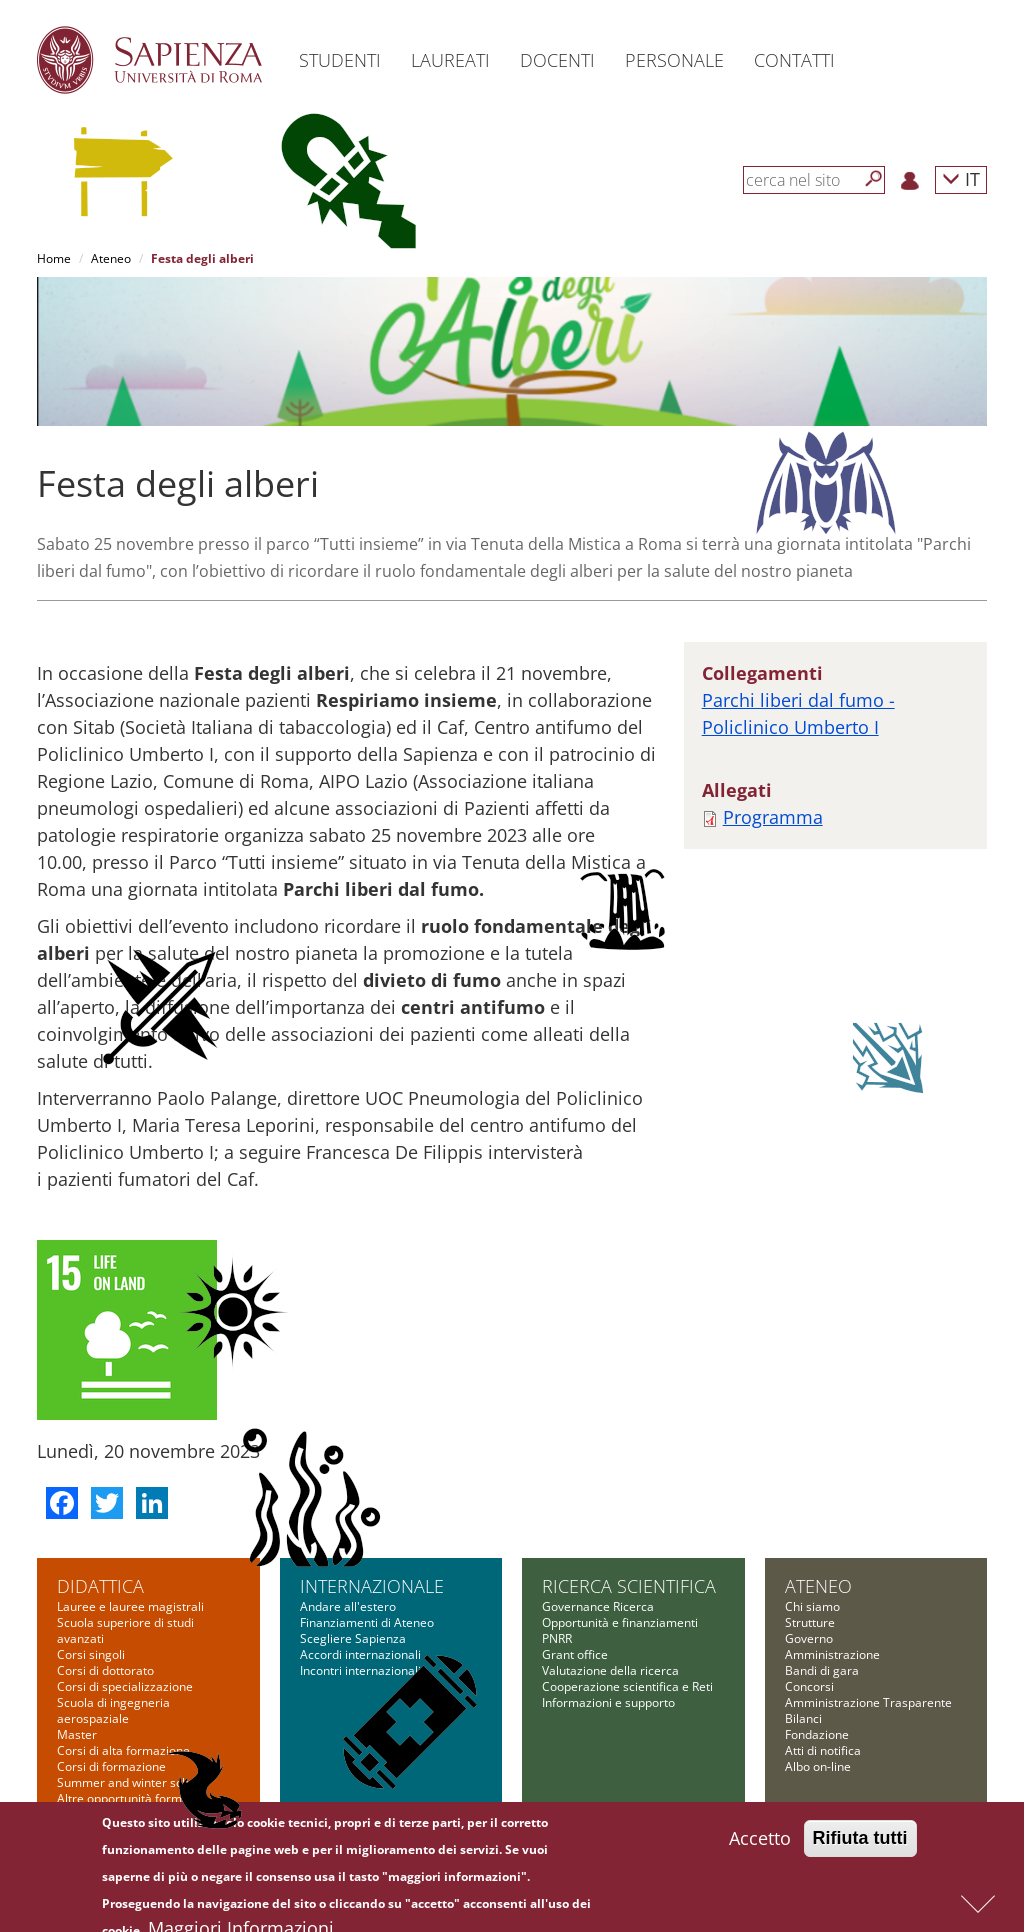  I want to click on view waterfall location or landmark, so click(622, 909).